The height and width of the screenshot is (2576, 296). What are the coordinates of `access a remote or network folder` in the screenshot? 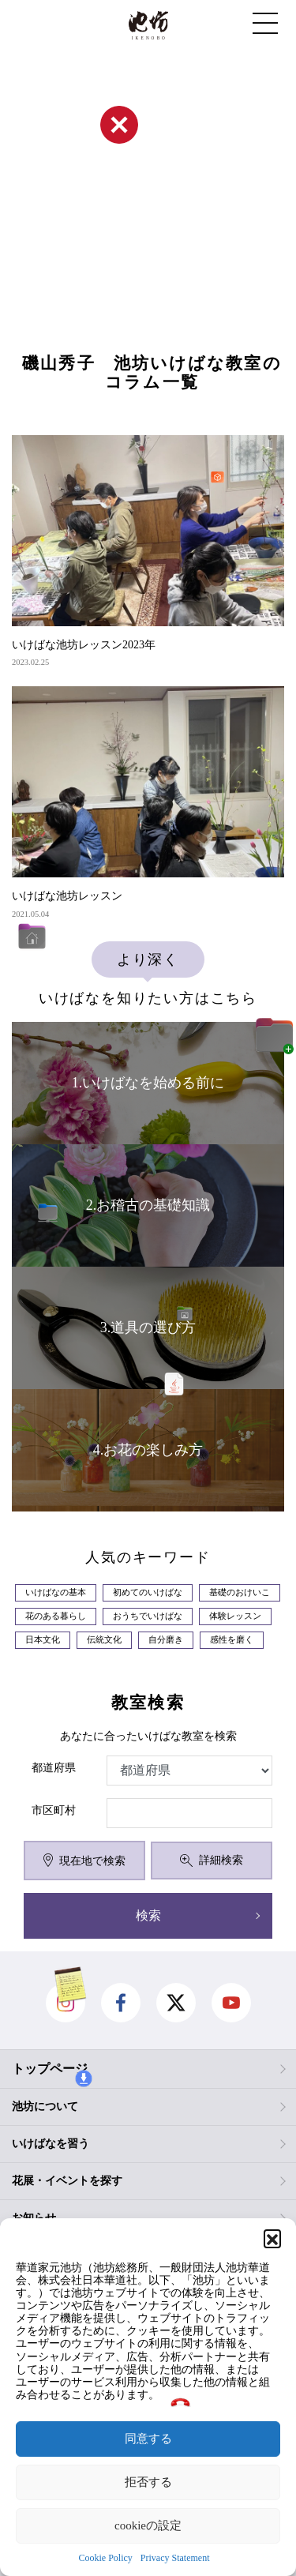 It's located at (47, 1212).